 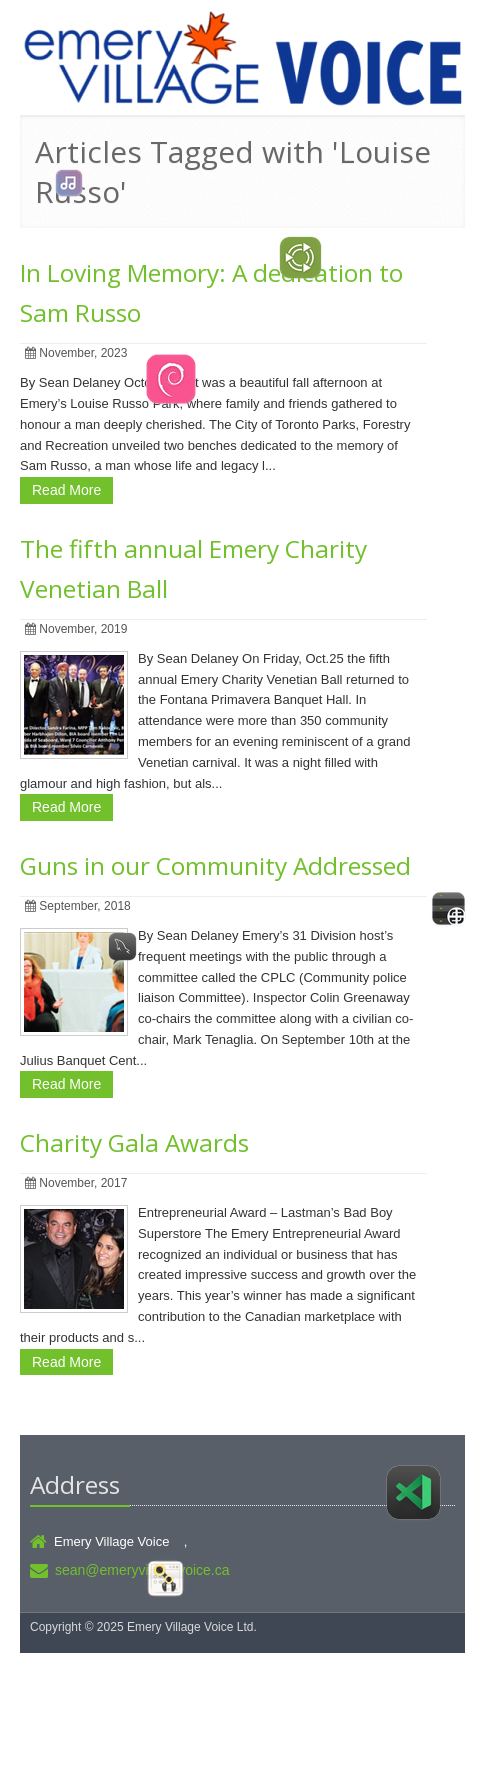 What do you see at coordinates (165, 1578) in the screenshot?
I see `open GNOME Builder IDE` at bounding box center [165, 1578].